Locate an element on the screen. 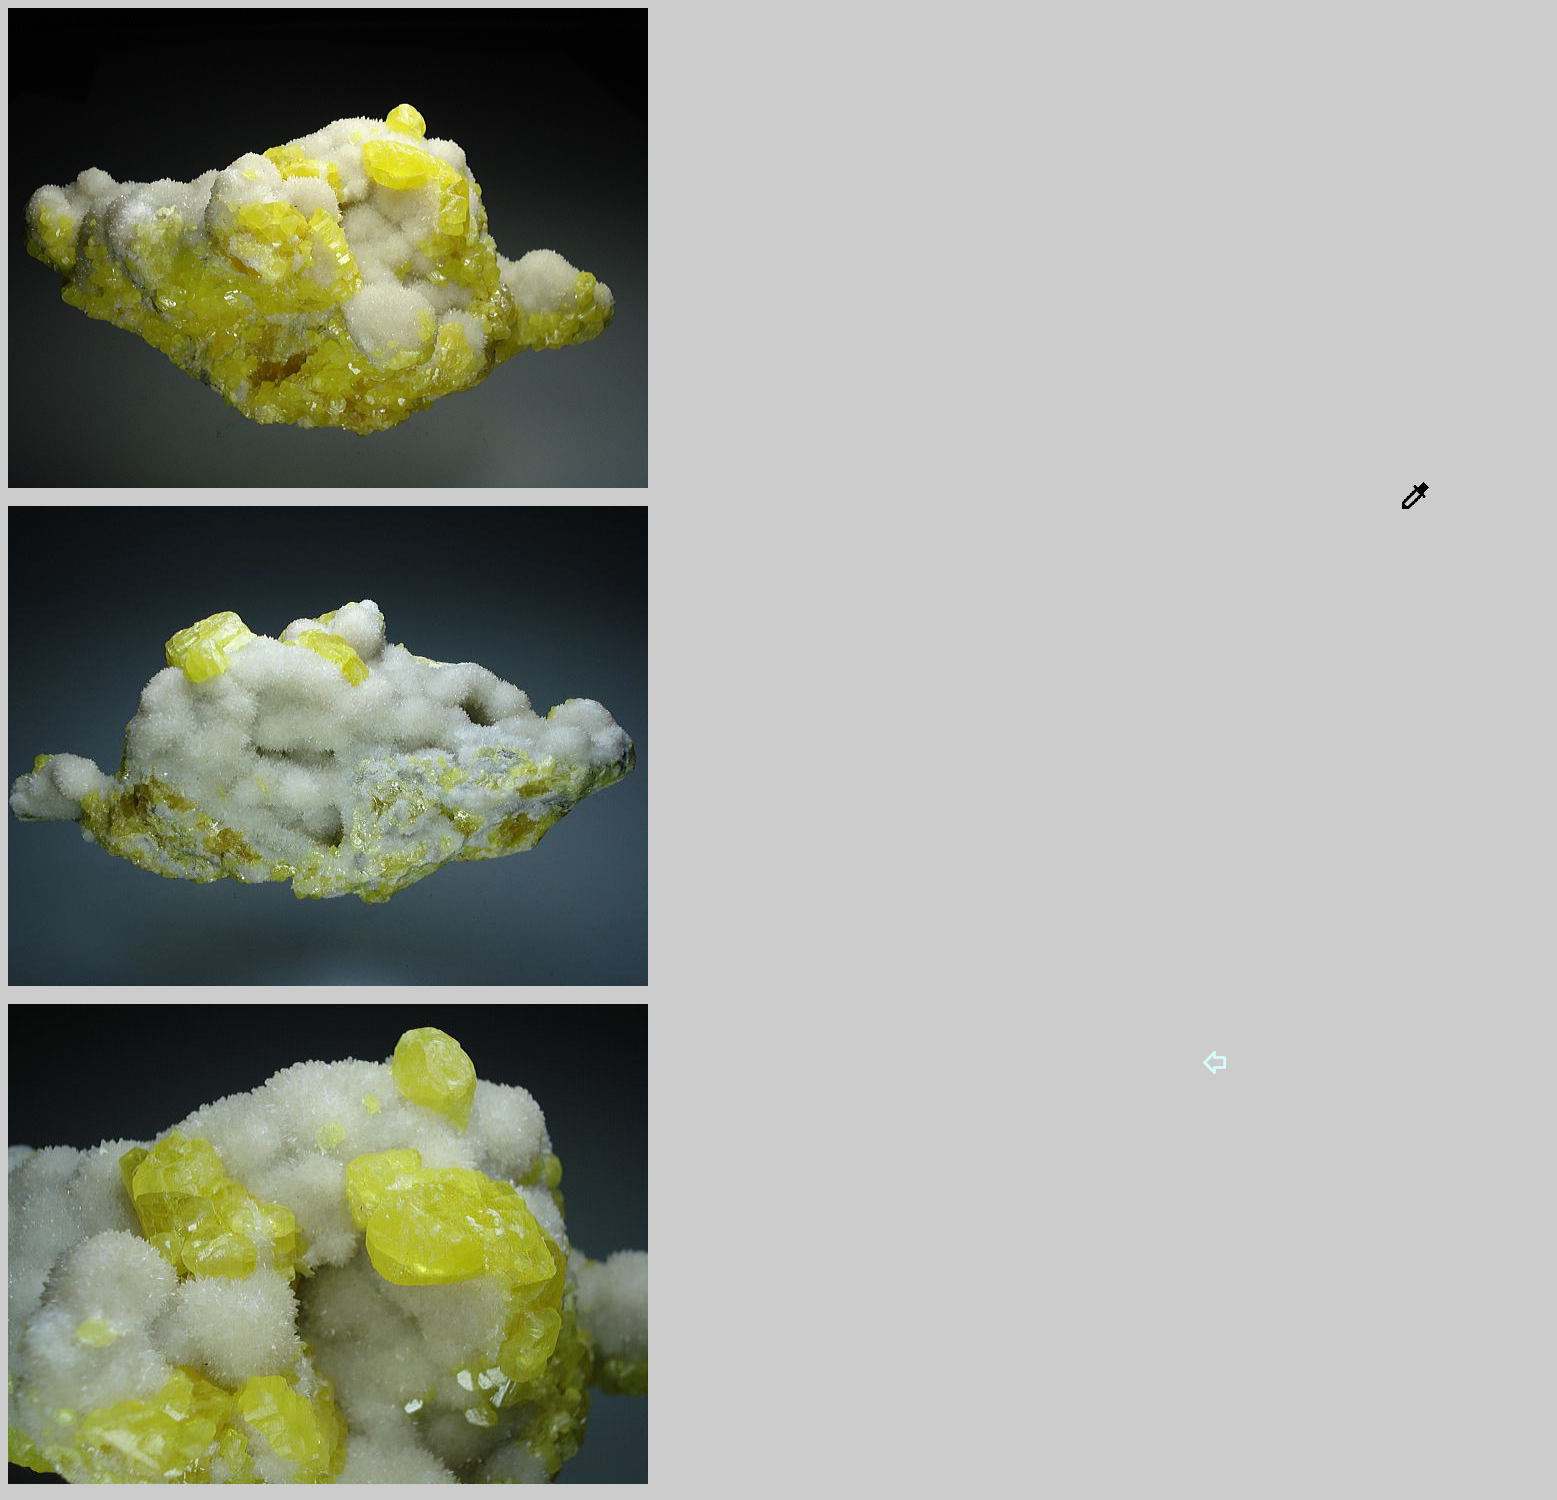 The width and height of the screenshot is (1557, 1500). pick a color from the image using the eyedropper tool is located at coordinates (1415, 496).